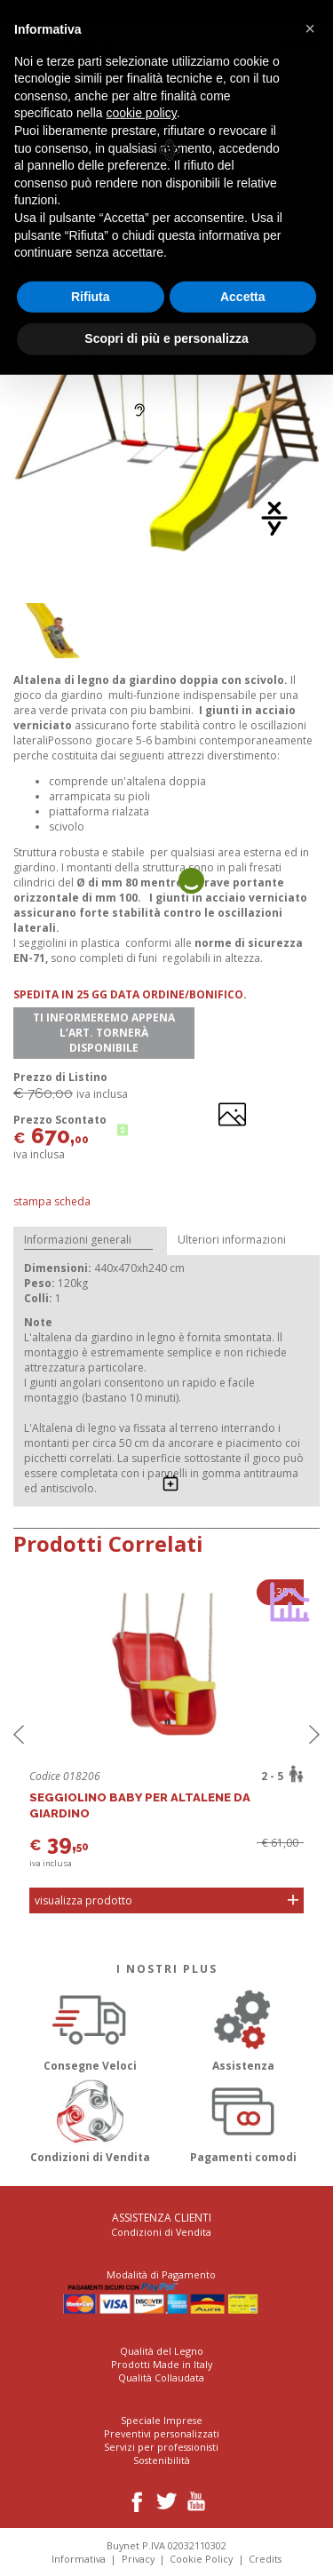  I want to click on view histogram or distribution chart, so click(289, 1602).